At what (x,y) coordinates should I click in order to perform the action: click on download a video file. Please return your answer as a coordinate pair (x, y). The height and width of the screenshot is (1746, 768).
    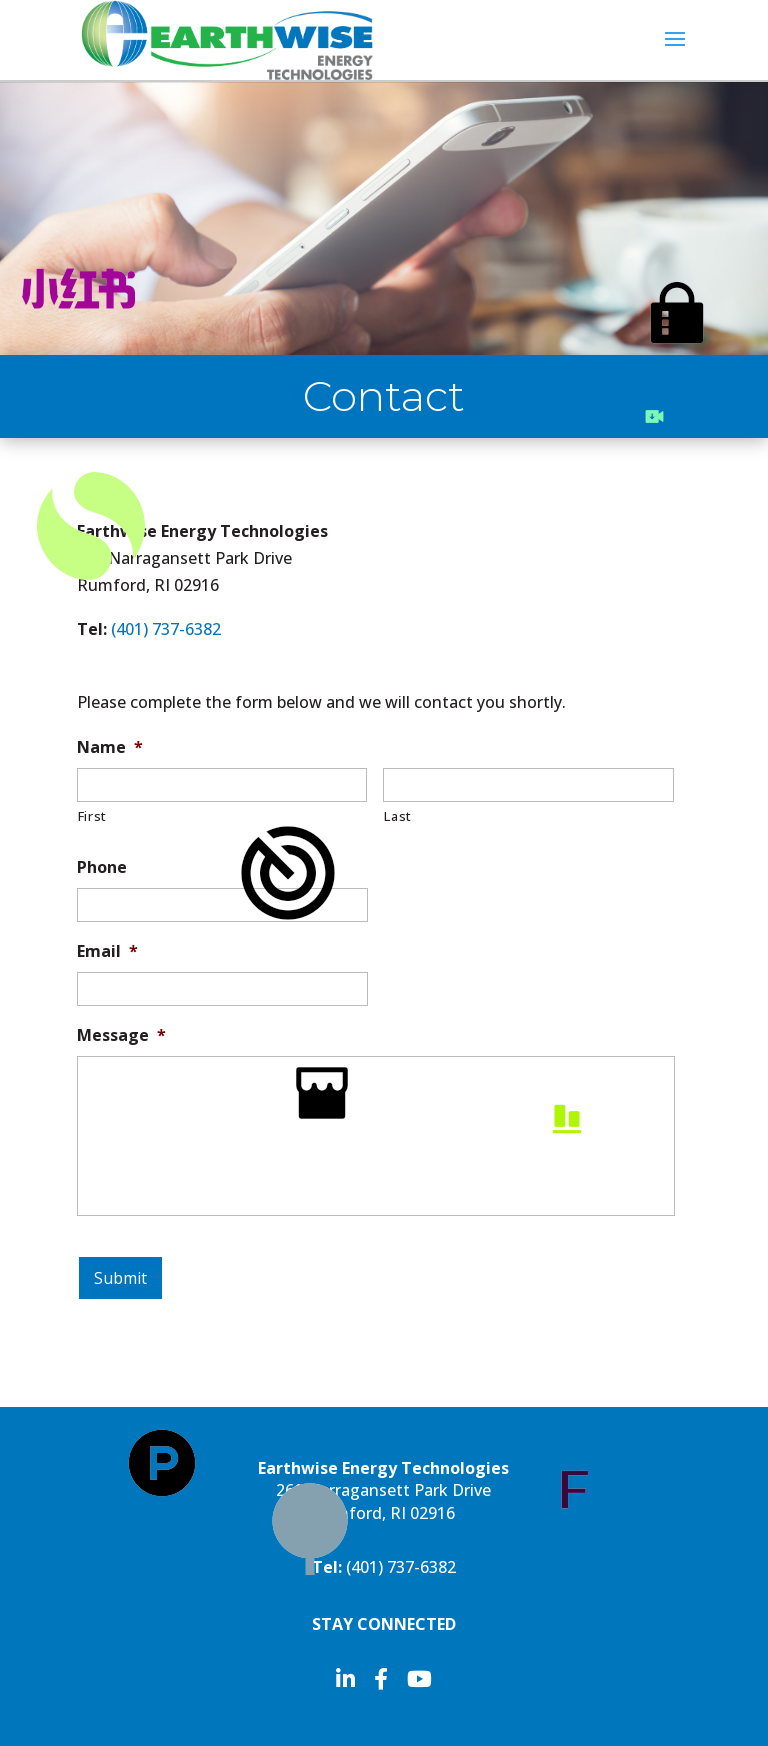
    Looking at the image, I should click on (654, 416).